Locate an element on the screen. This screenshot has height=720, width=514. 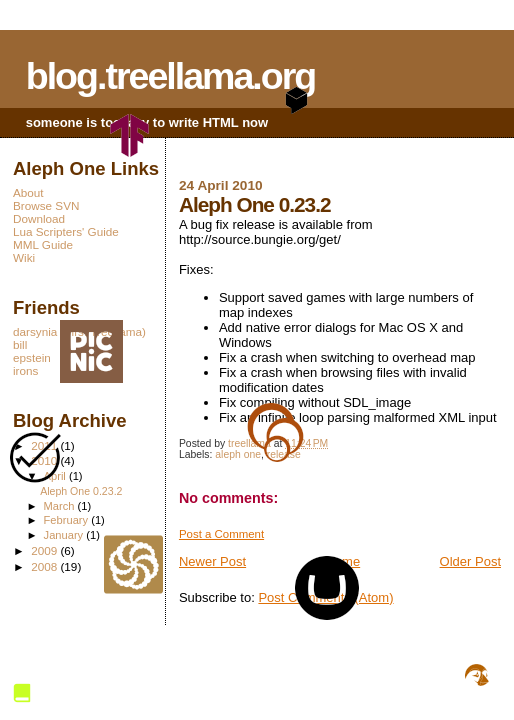
prestashop e-commerce platform logo is located at coordinates (477, 675).